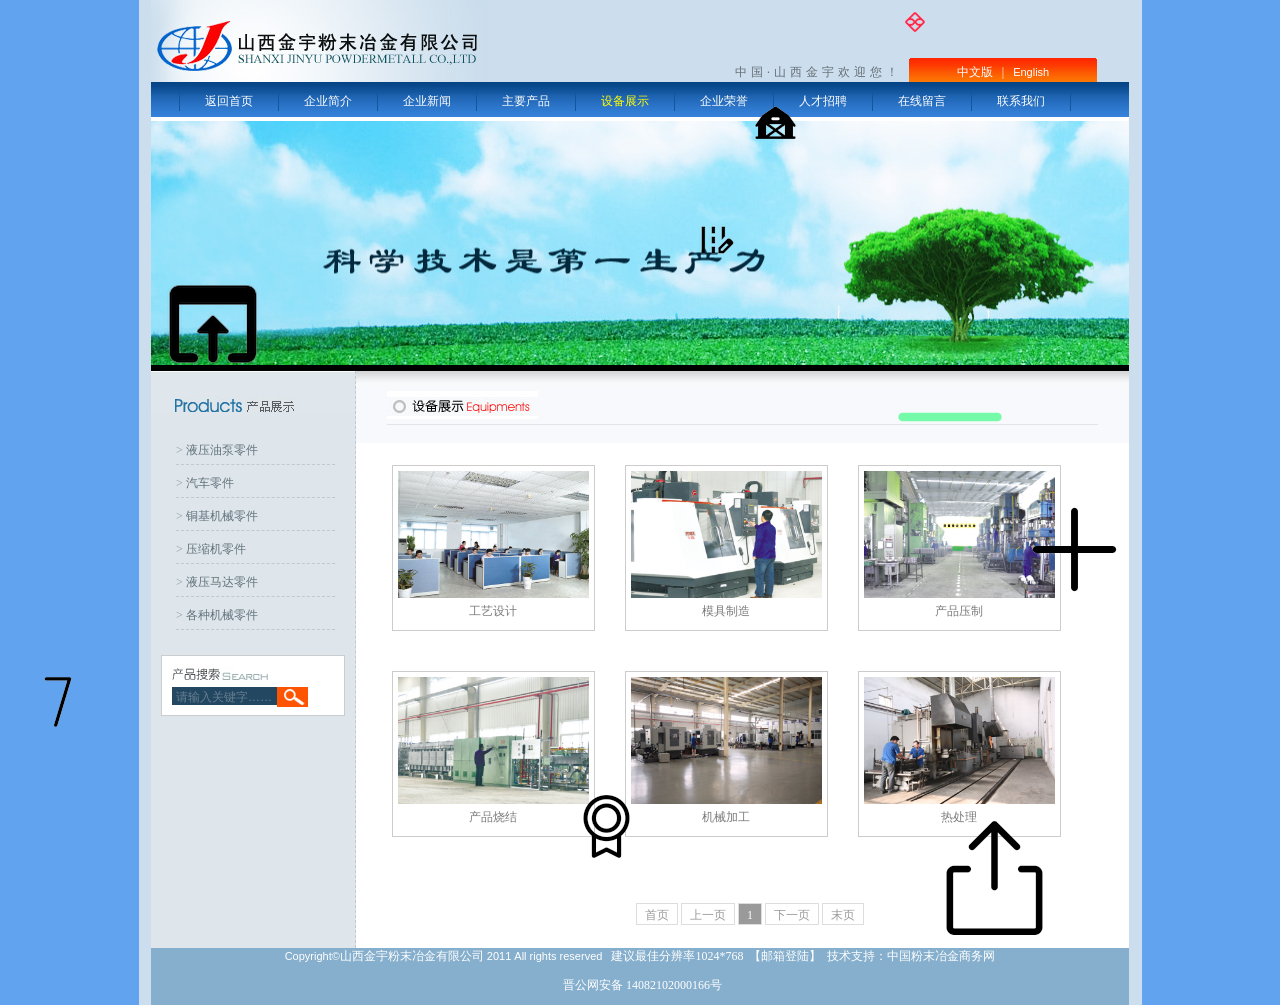  I want to click on add a new item, so click(1074, 549).